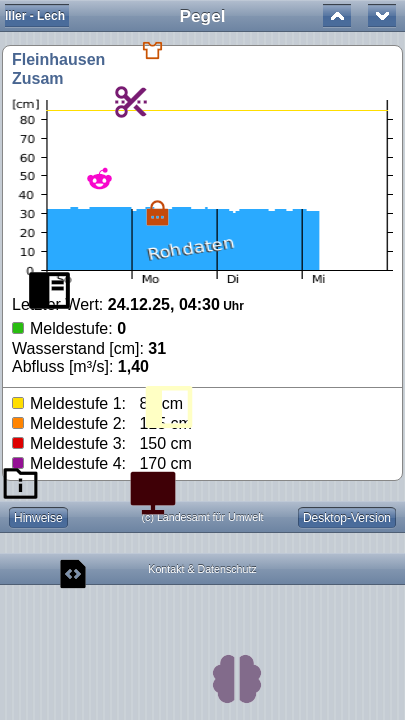  I want to click on browse clothing or apparel items, so click(152, 50).